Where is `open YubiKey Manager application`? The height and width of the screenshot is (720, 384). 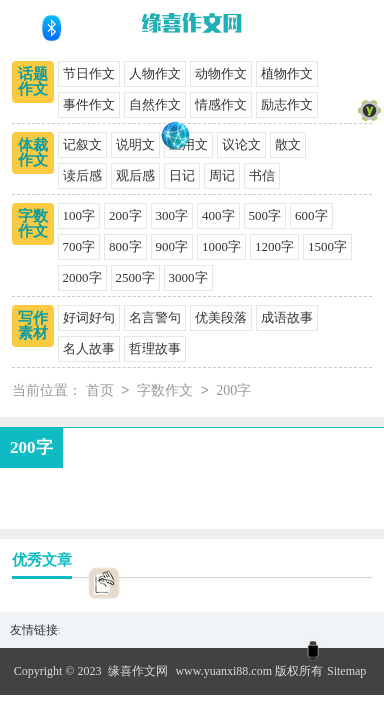
open YubiKey Manager application is located at coordinates (369, 110).